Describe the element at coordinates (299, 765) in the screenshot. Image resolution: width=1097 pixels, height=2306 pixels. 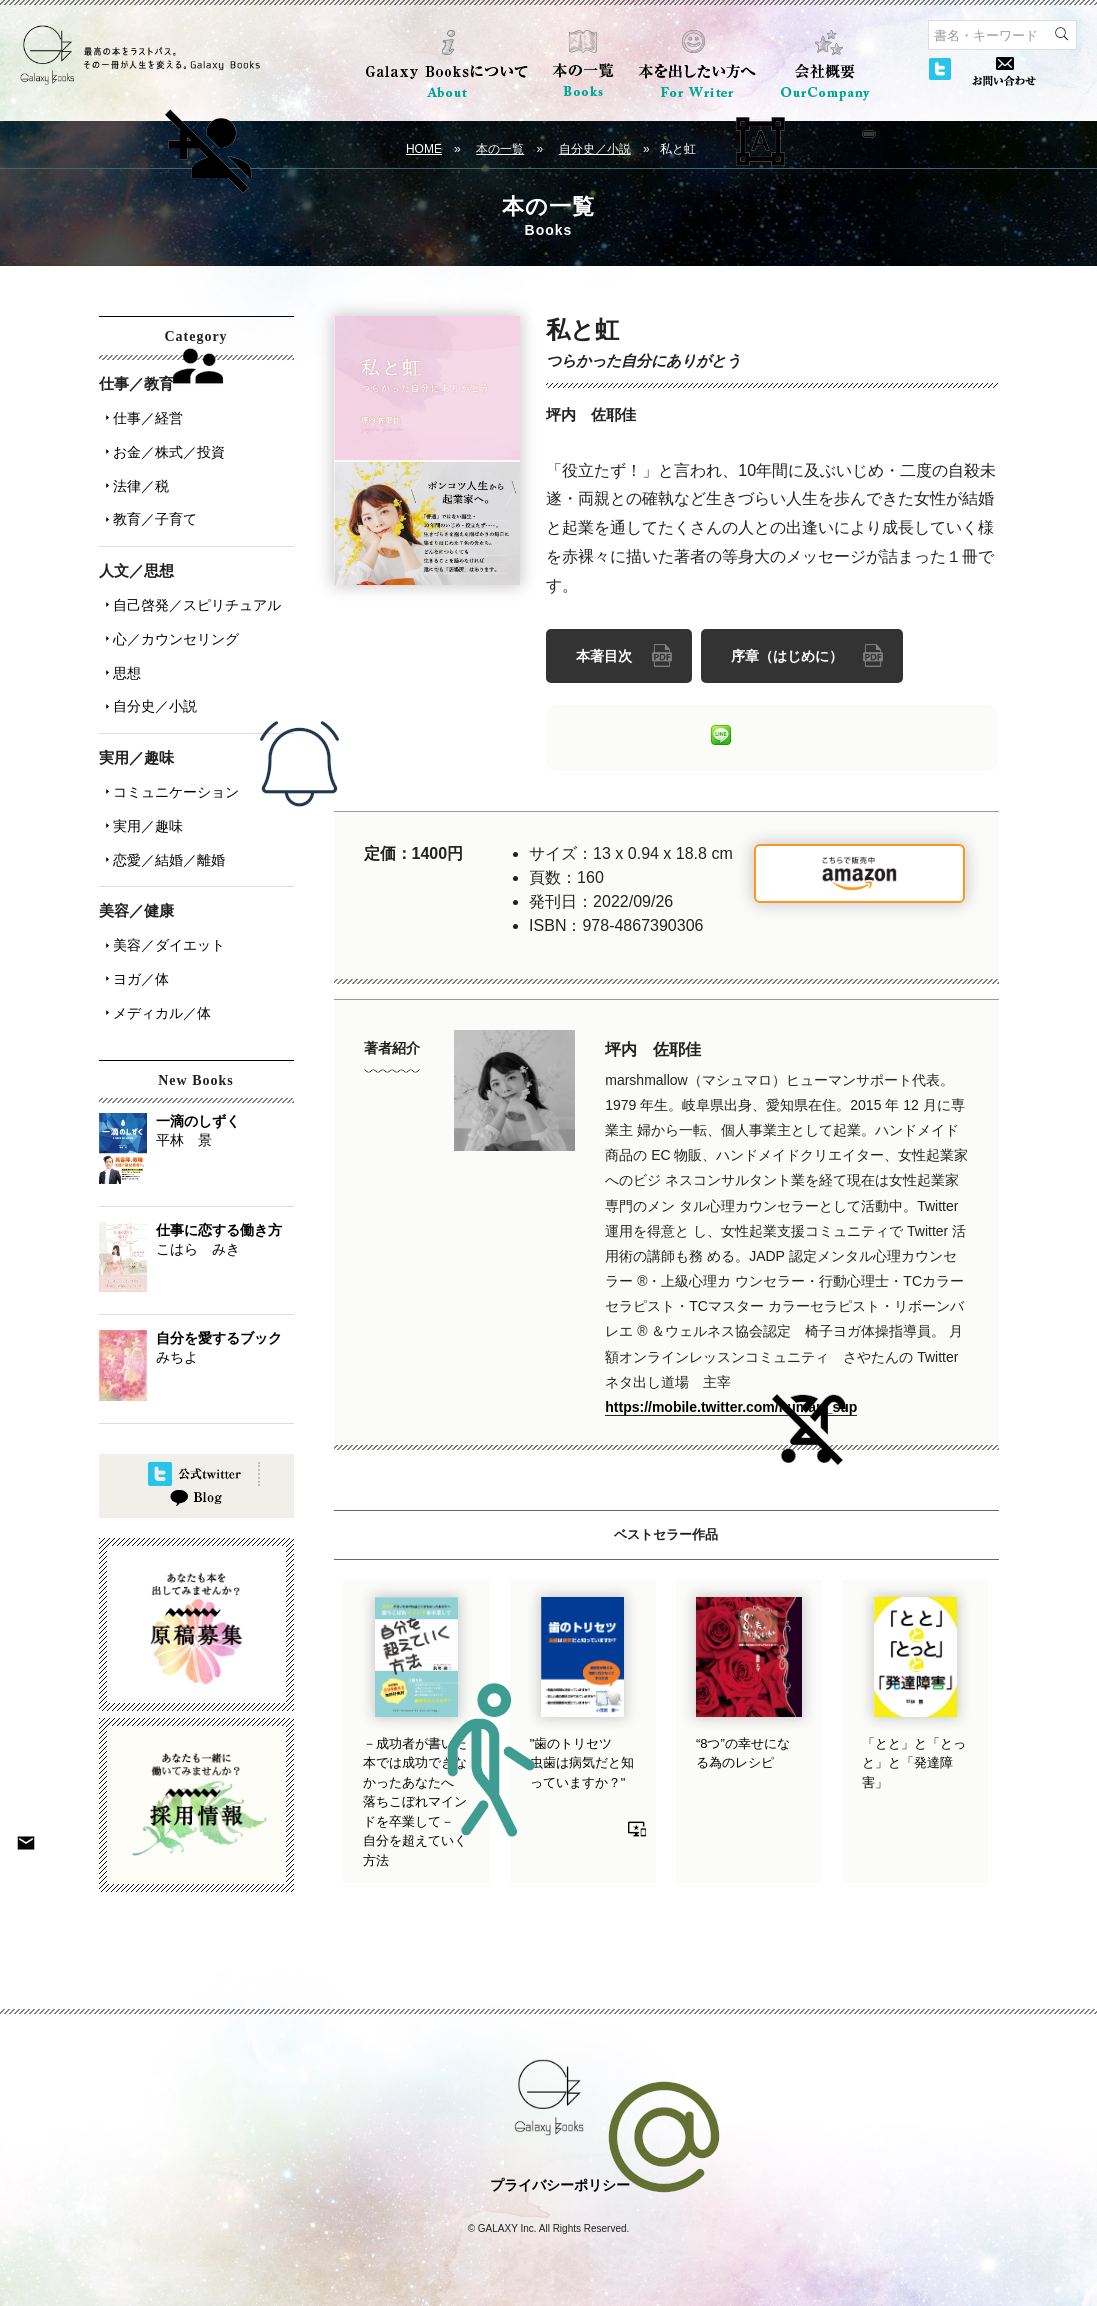
I see `indicates new notifications or alerts` at that location.